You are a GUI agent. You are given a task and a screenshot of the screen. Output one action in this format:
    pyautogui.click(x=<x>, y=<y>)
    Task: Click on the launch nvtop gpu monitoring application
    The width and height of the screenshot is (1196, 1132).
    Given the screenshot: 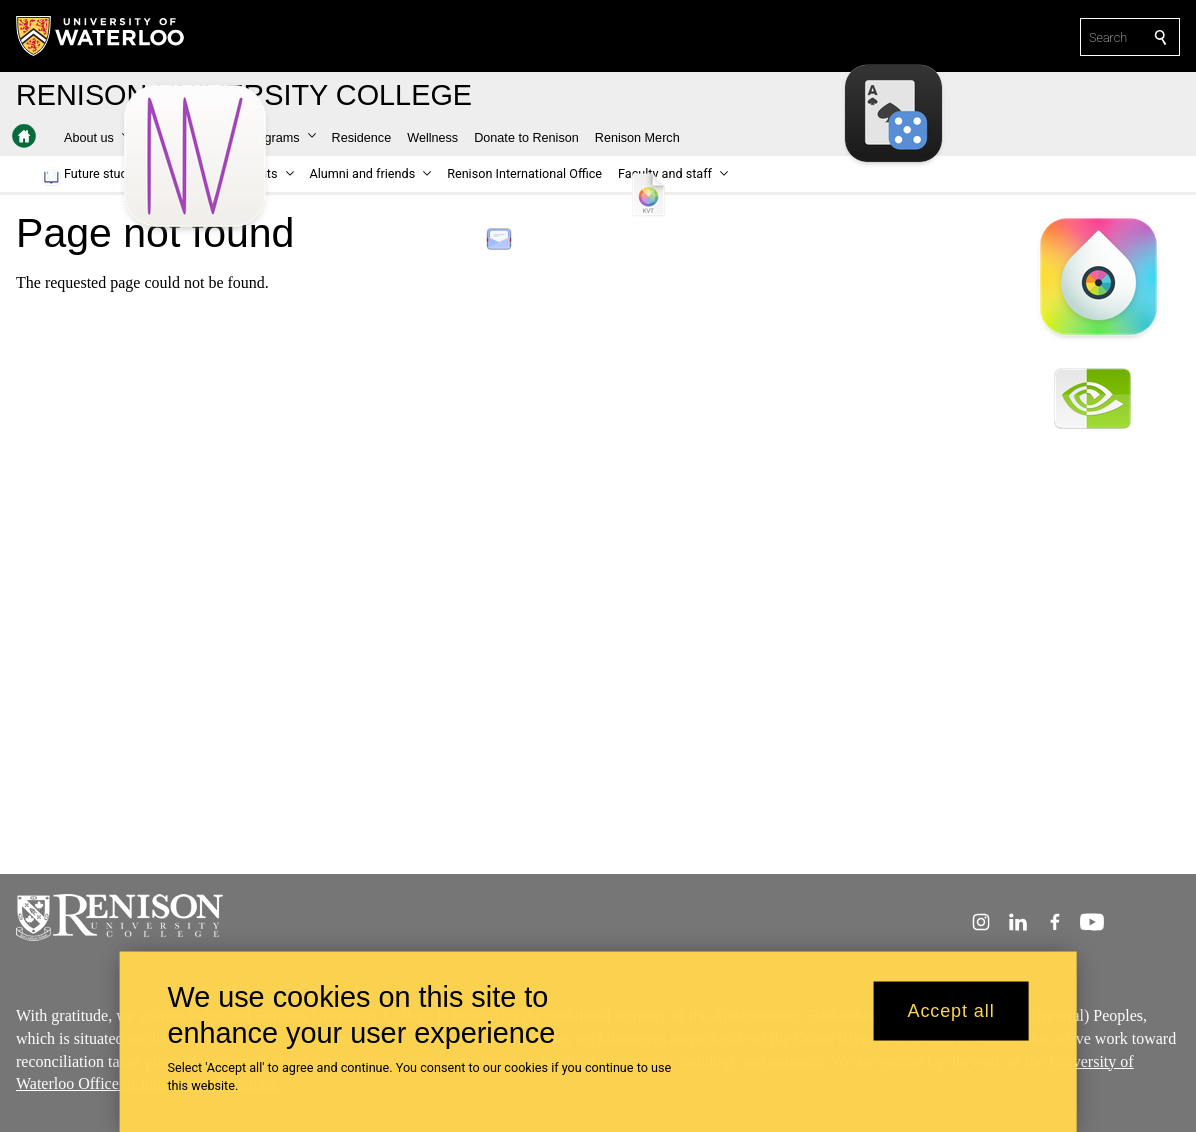 What is the action you would take?
    pyautogui.click(x=195, y=156)
    